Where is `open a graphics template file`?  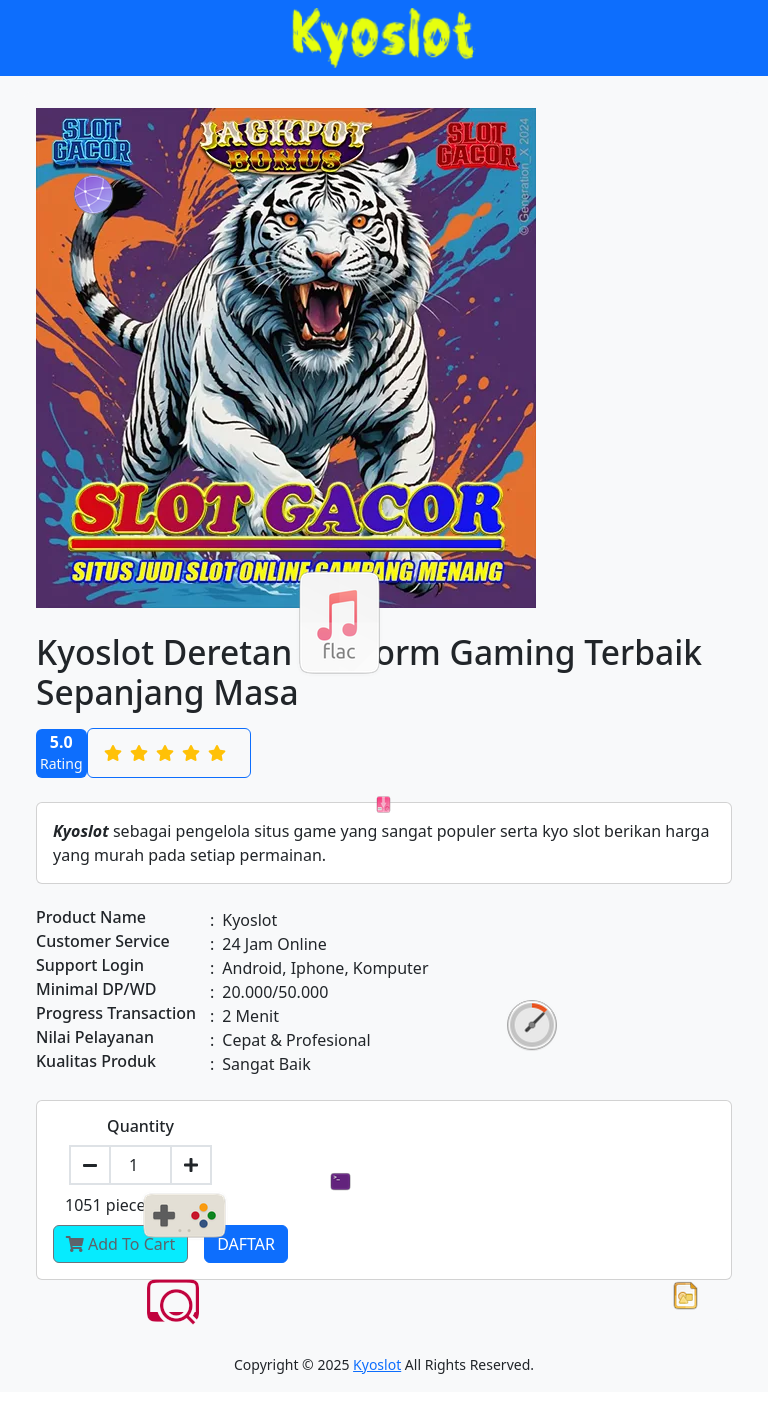 open a graphics template file is located at coordinates (685, 1295).